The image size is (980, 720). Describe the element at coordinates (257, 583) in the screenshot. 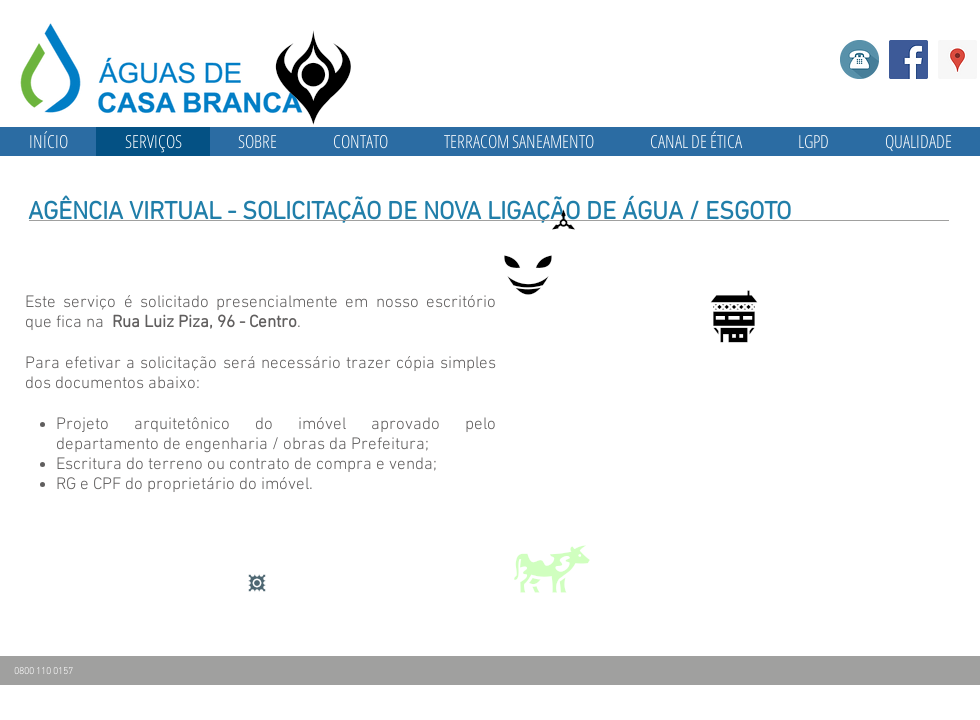

I see `indicates a postage stamp or mail item` at that location.